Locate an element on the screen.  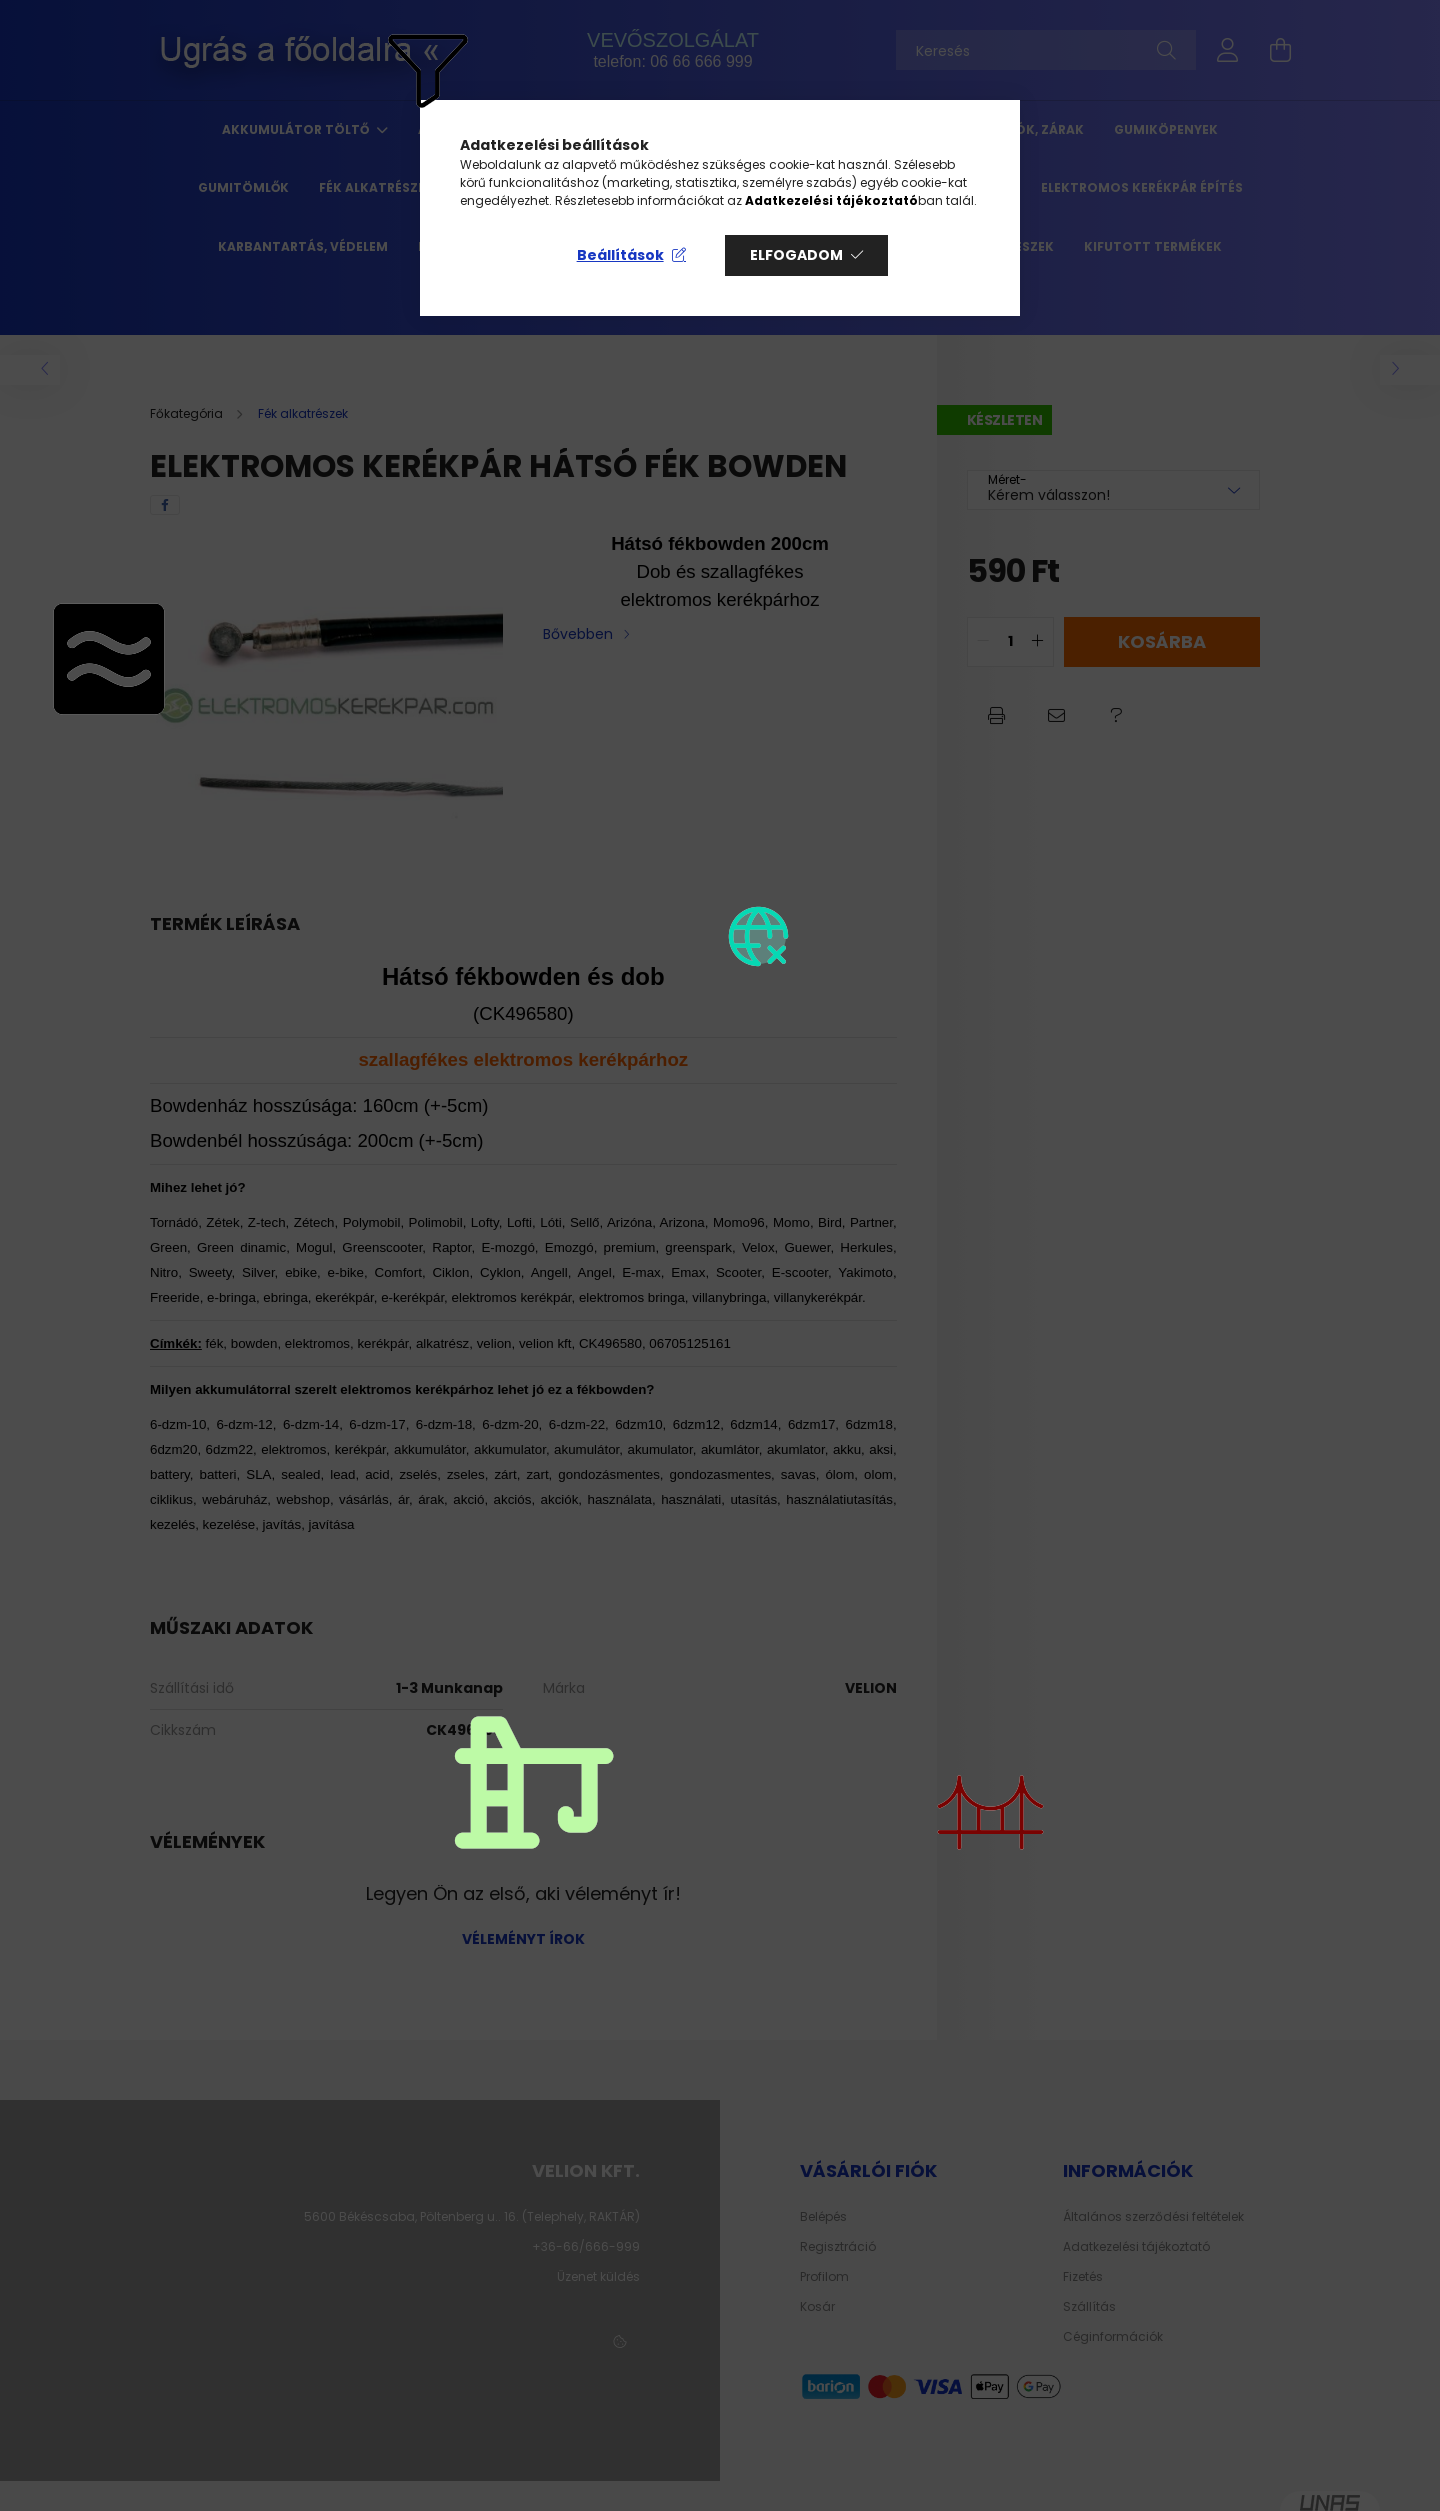
disable internet or web access is located at coordinates (758, 936).